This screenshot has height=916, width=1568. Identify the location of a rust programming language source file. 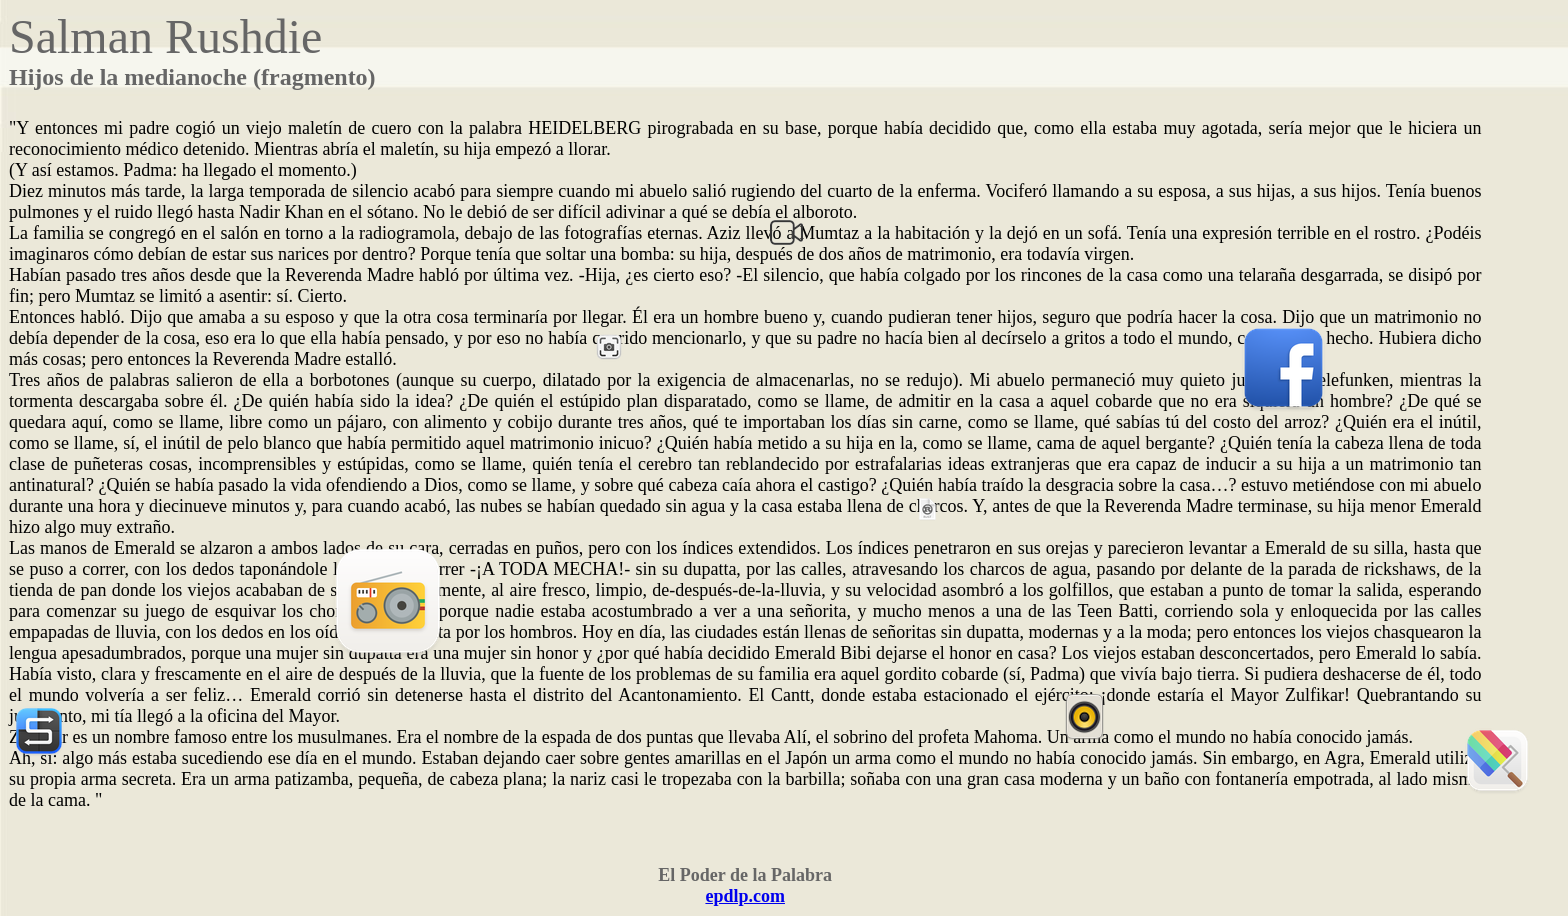
(927, 509).